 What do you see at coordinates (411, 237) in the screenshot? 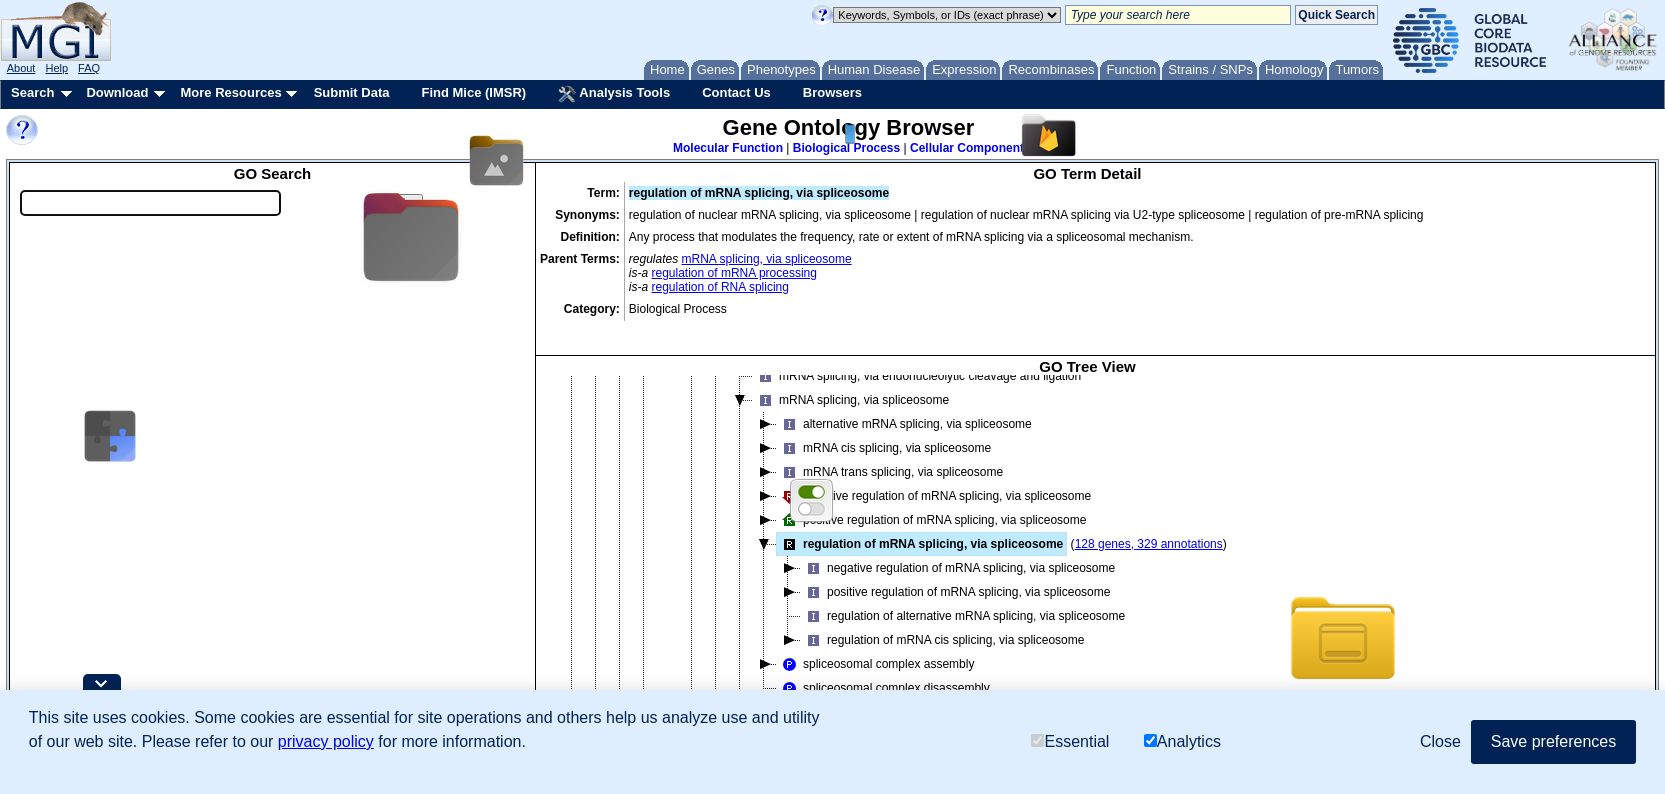
I see `open folder or directory` at bounding box center [411, 237].